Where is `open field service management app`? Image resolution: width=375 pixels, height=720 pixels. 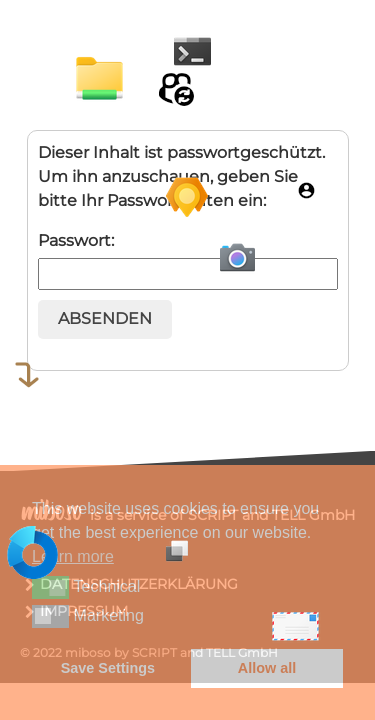 open field service management app is located at coordinates (187, 196).